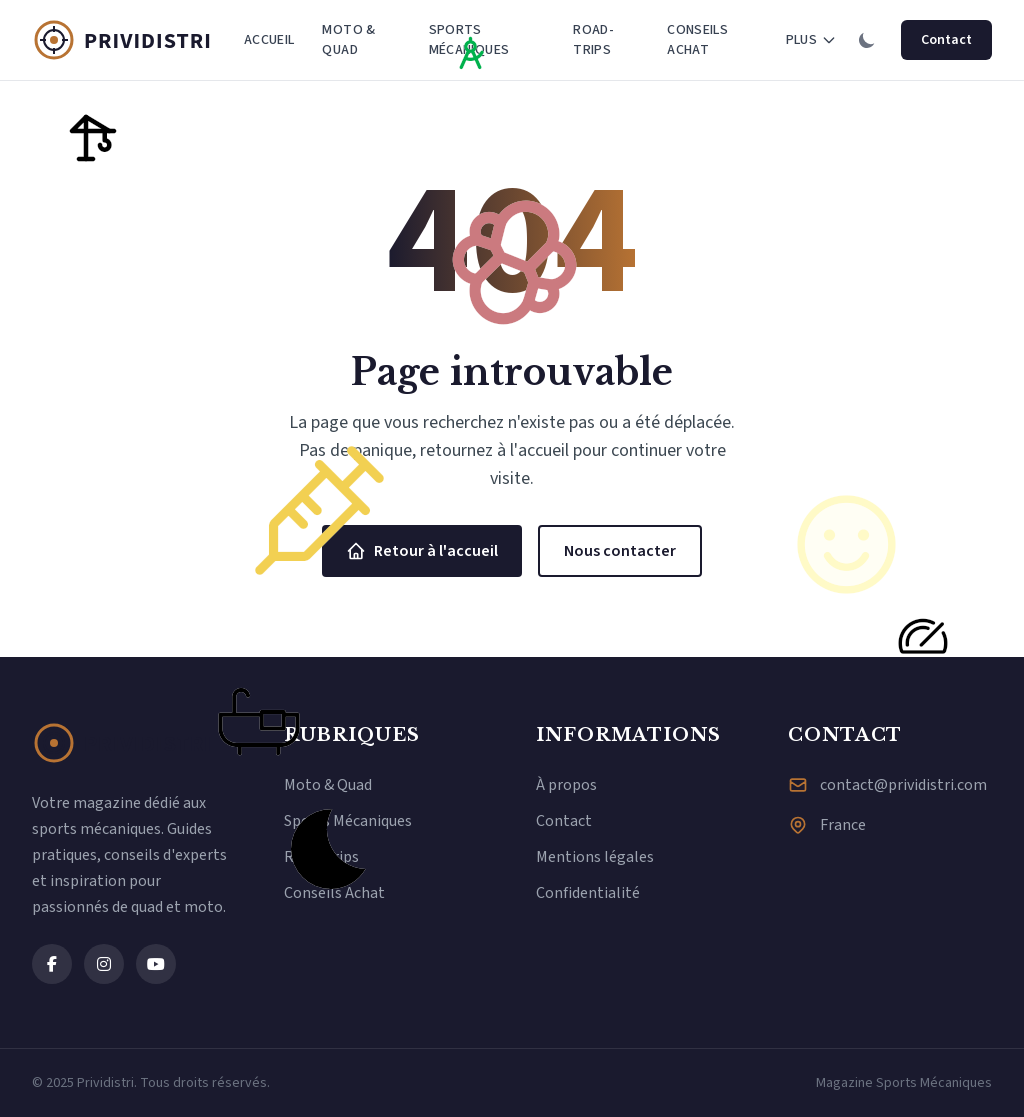 The width and height of the screenshot is (1024, 1117). I want to click on add an emoji or reaction, so click(846, 544).